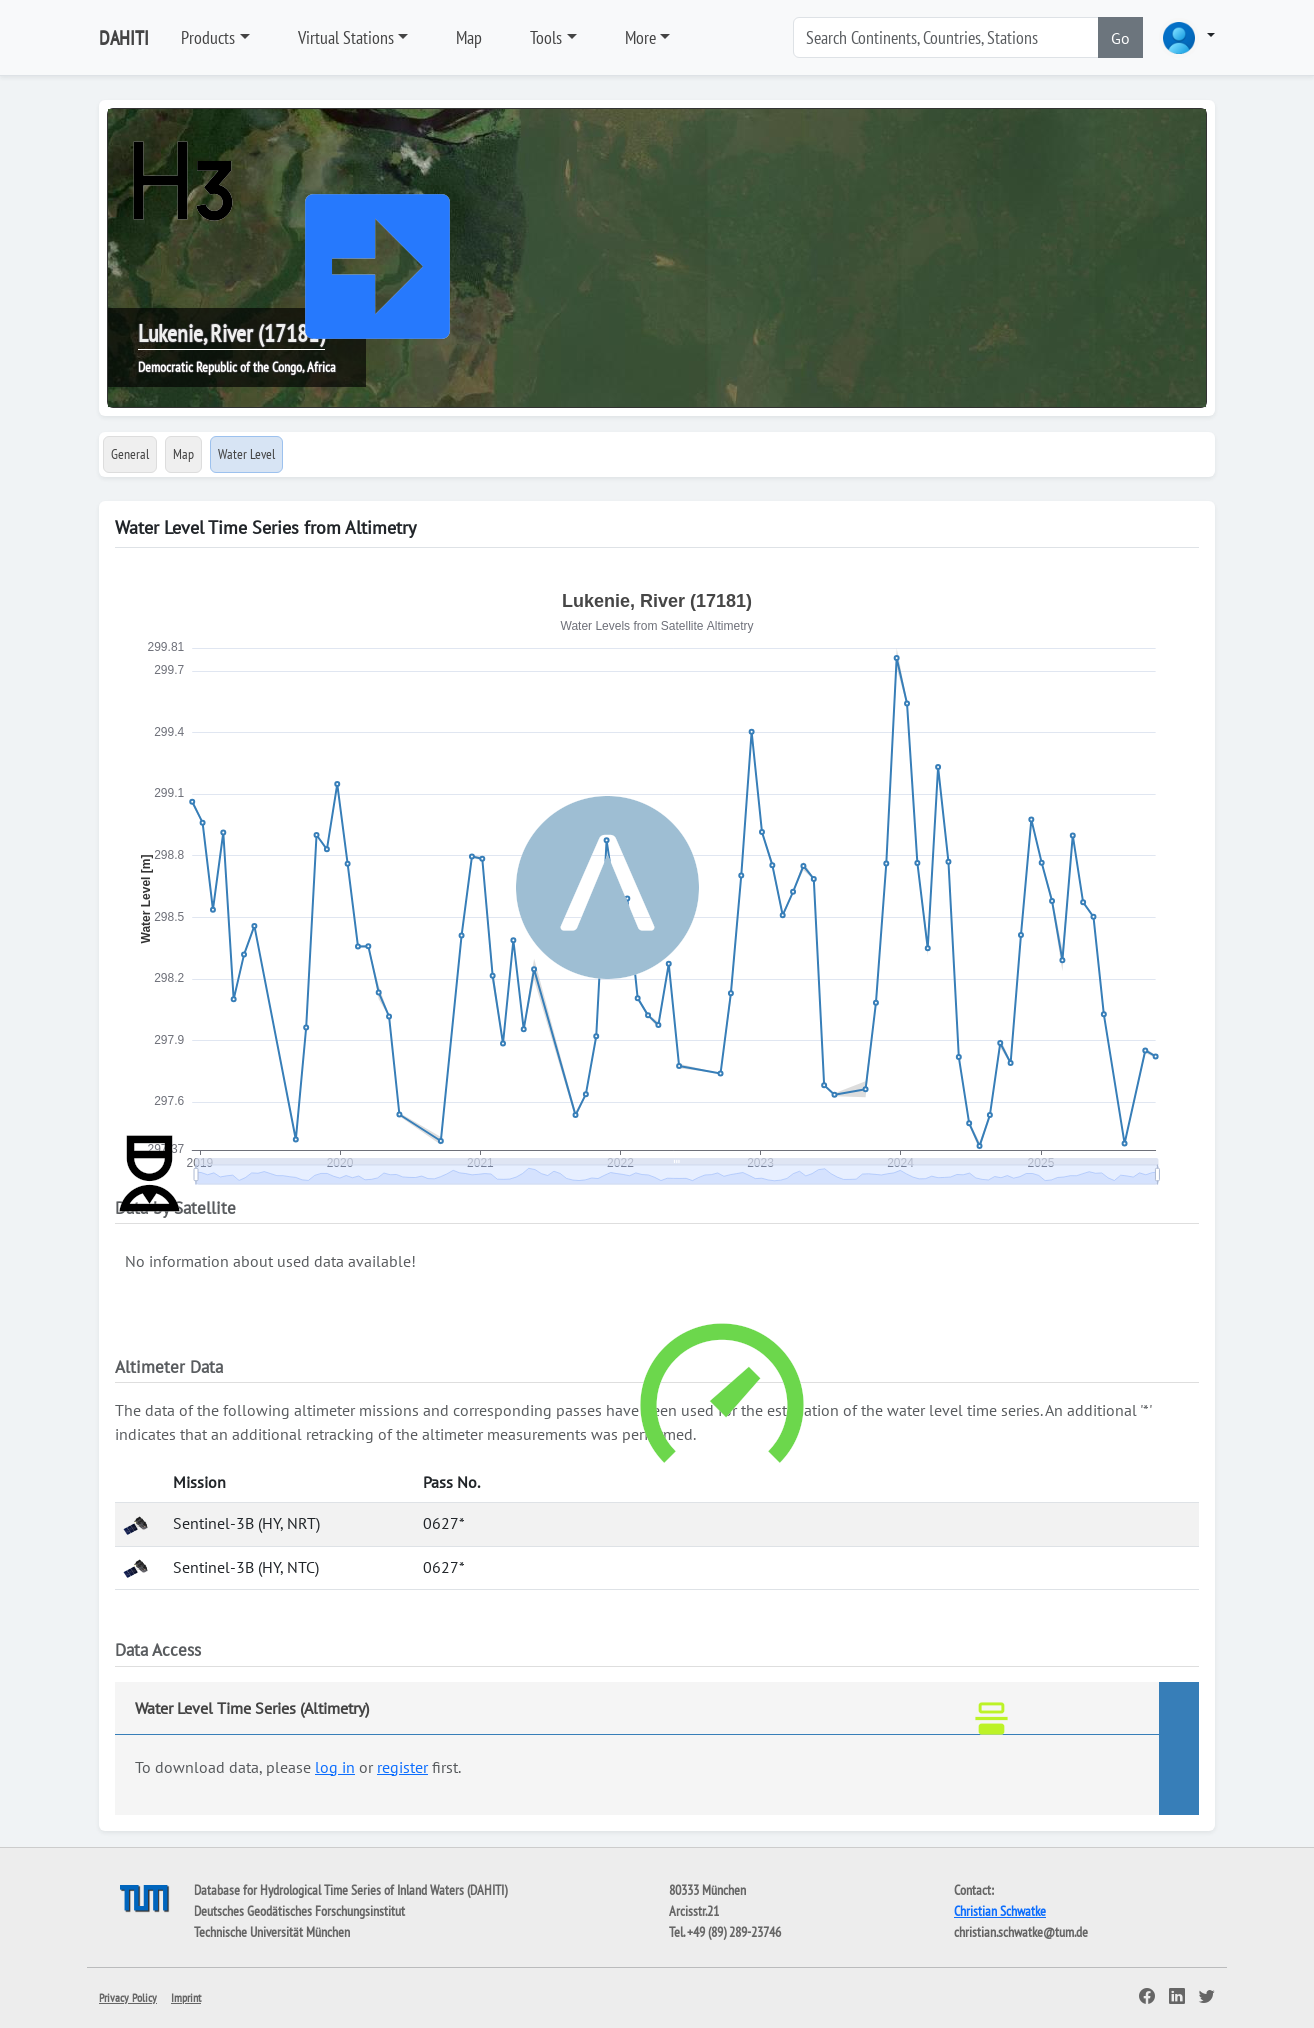  I want to click on flip content vertically, so click(991, 1718).